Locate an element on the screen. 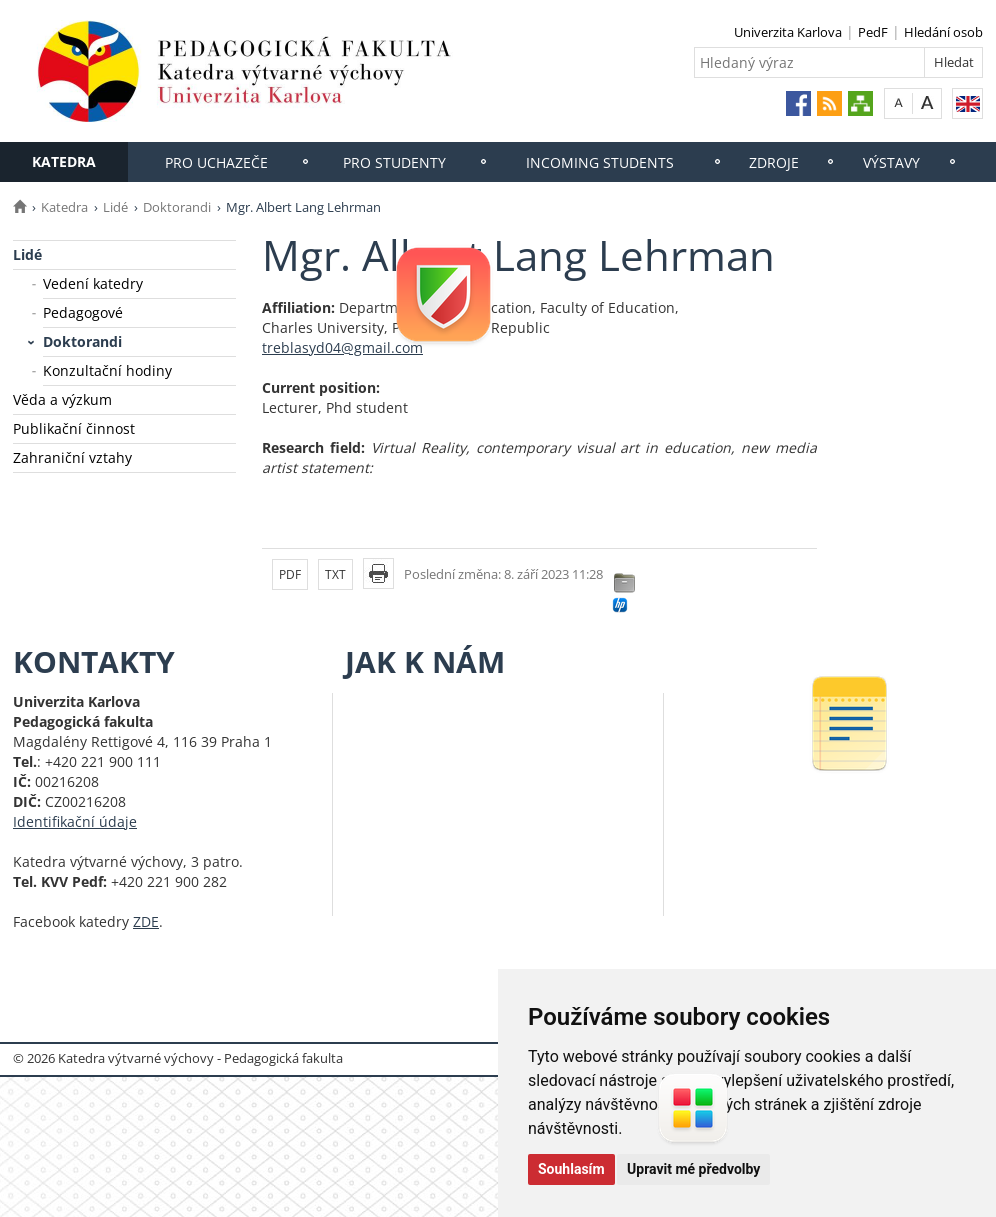  open firewall configuration settings is located at coordinates (443, 294).